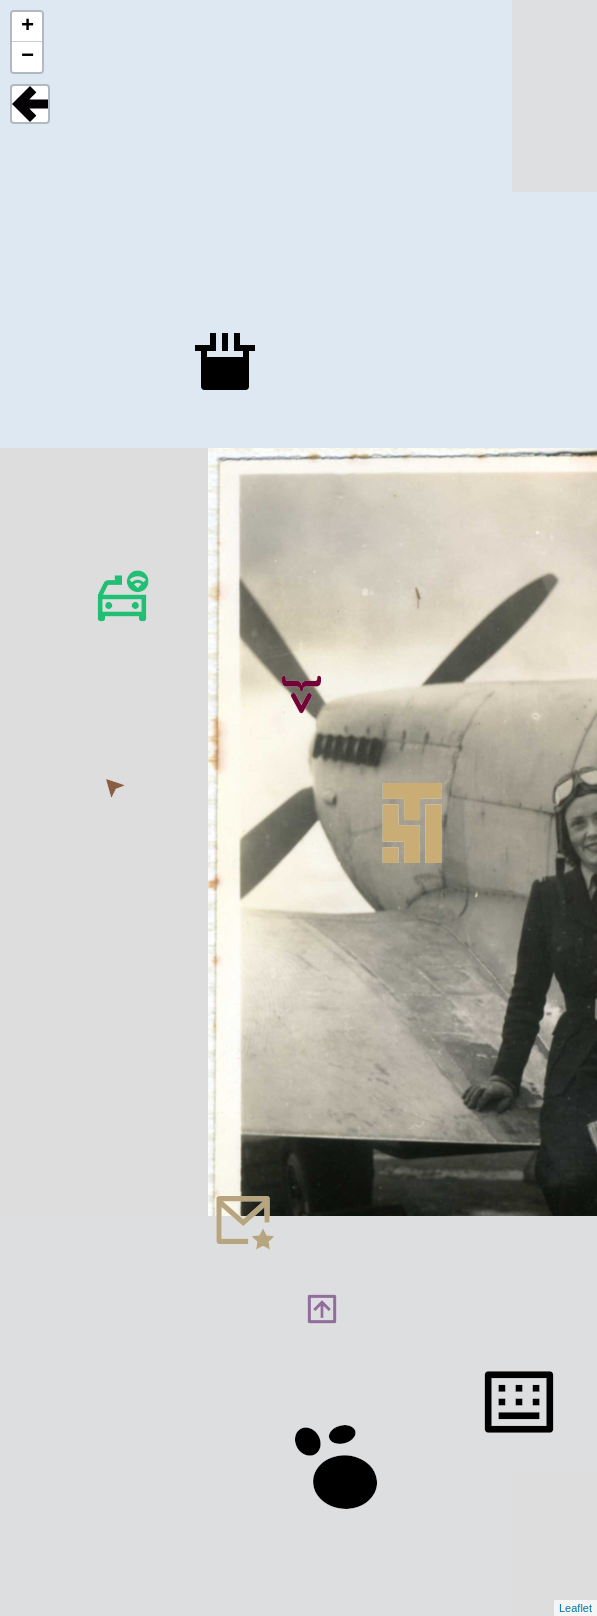 The image size is (597, 1616). I want to click on taxi or rideshare with wifi available, so click(122, 597).